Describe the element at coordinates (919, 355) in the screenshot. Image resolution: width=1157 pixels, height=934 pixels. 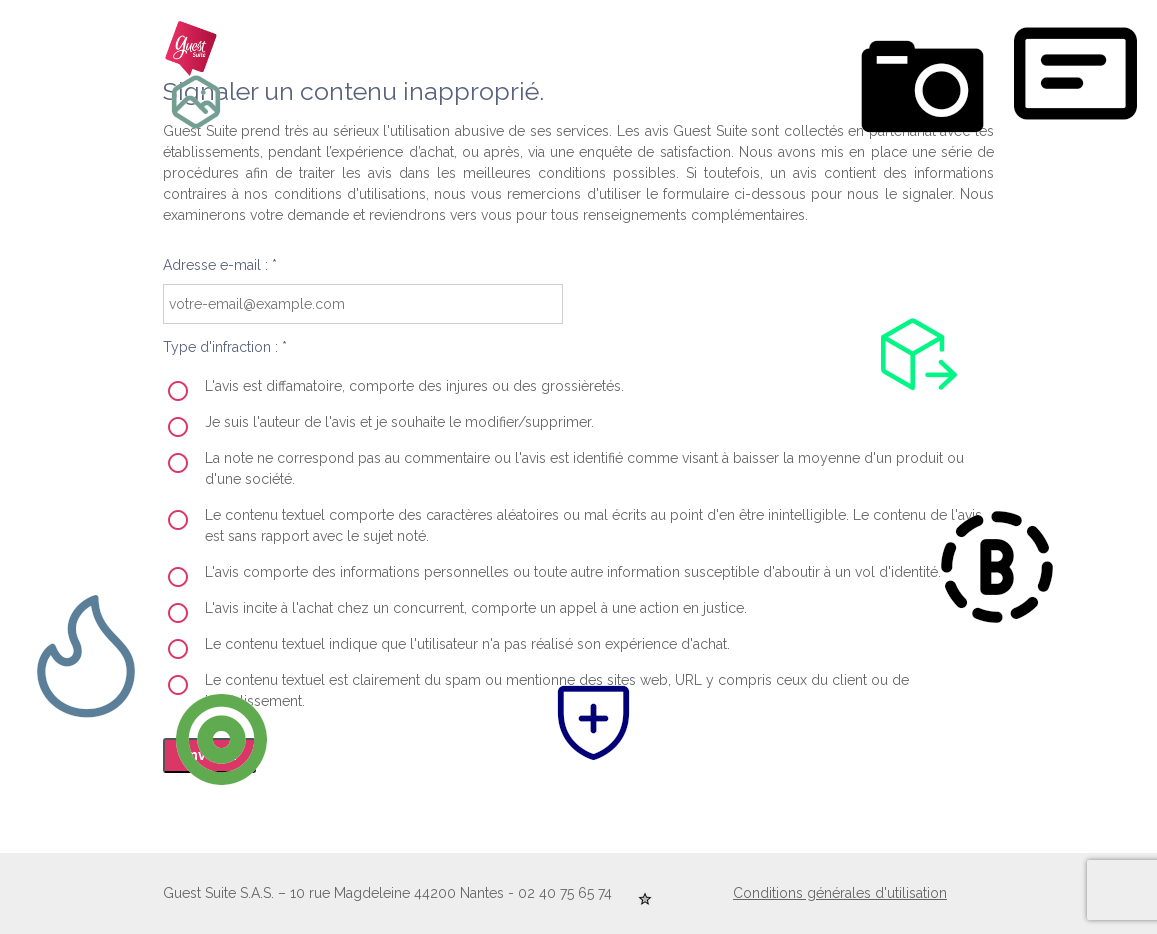
I see `view packages that depend on this project` at that location.